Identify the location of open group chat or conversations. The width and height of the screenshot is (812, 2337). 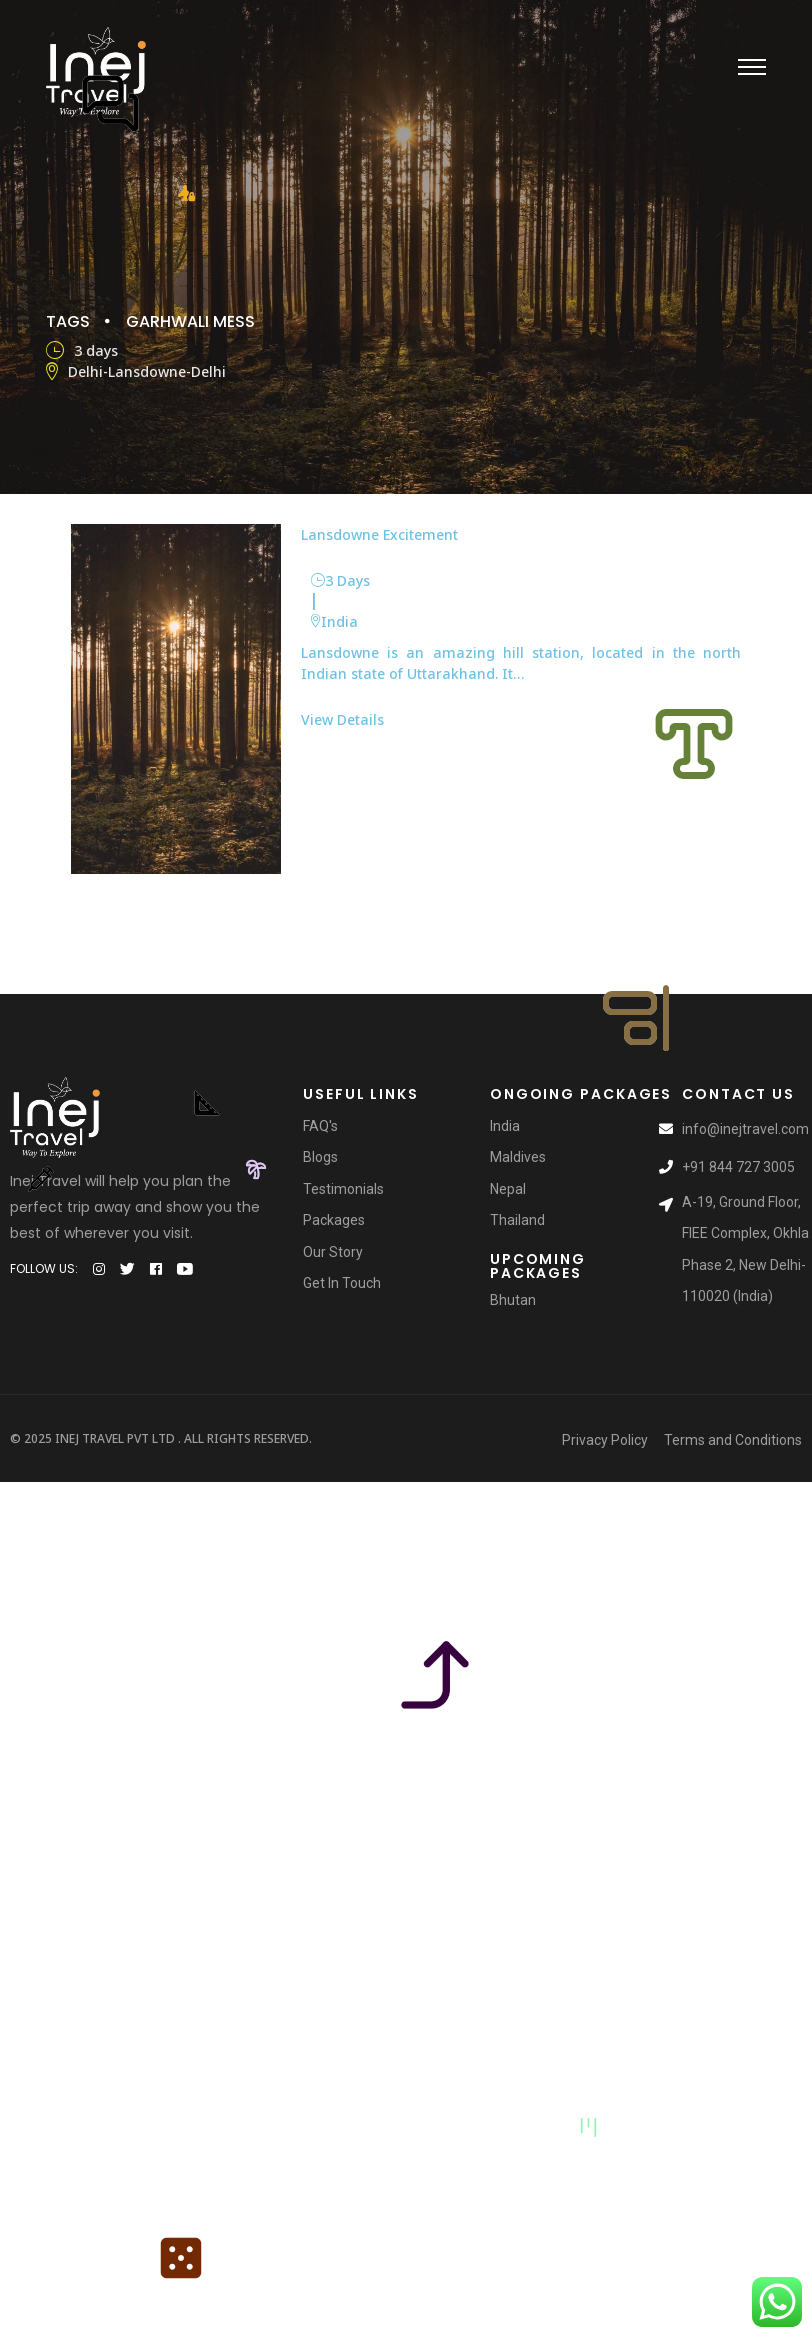
(110, 103).